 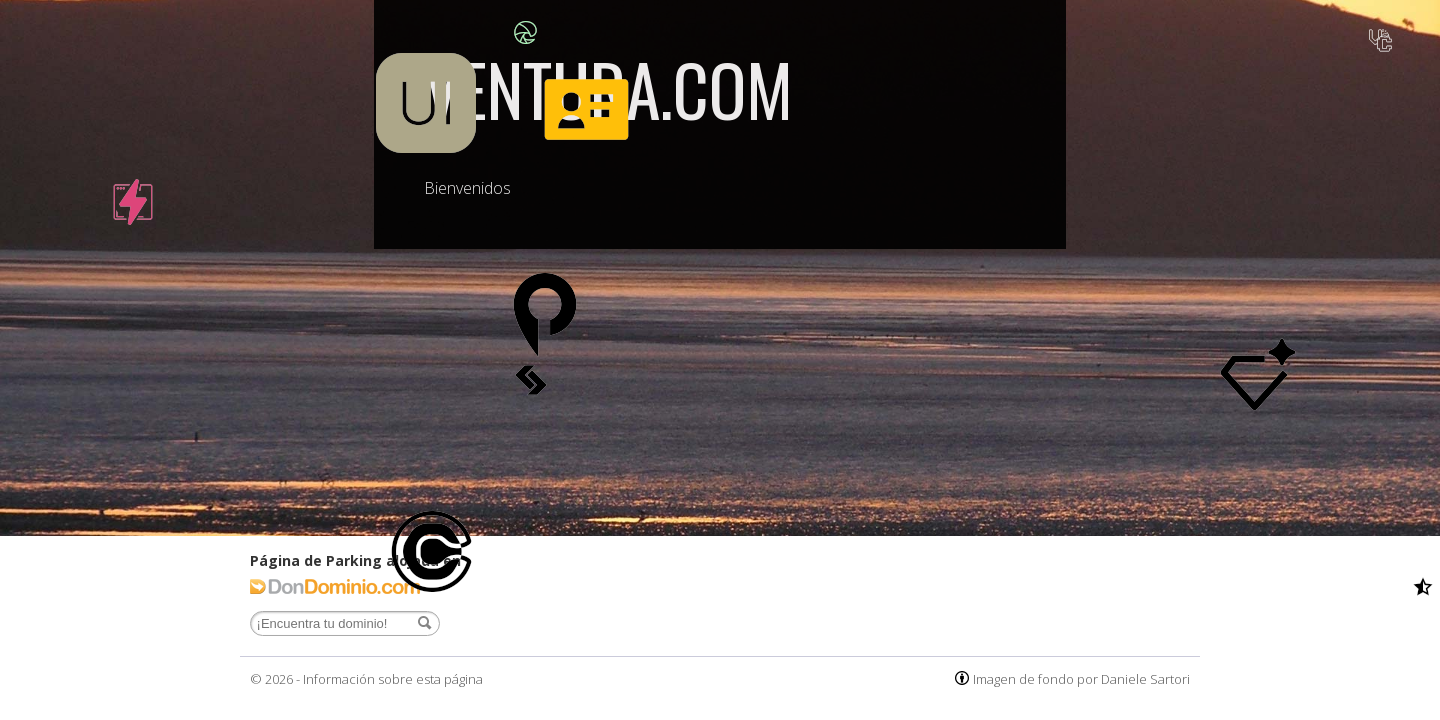 What do you see at coordinates (1380, 40) in the screenshot?
I see `open vencord discord client mod settings` at bounding box center [1380, 40].